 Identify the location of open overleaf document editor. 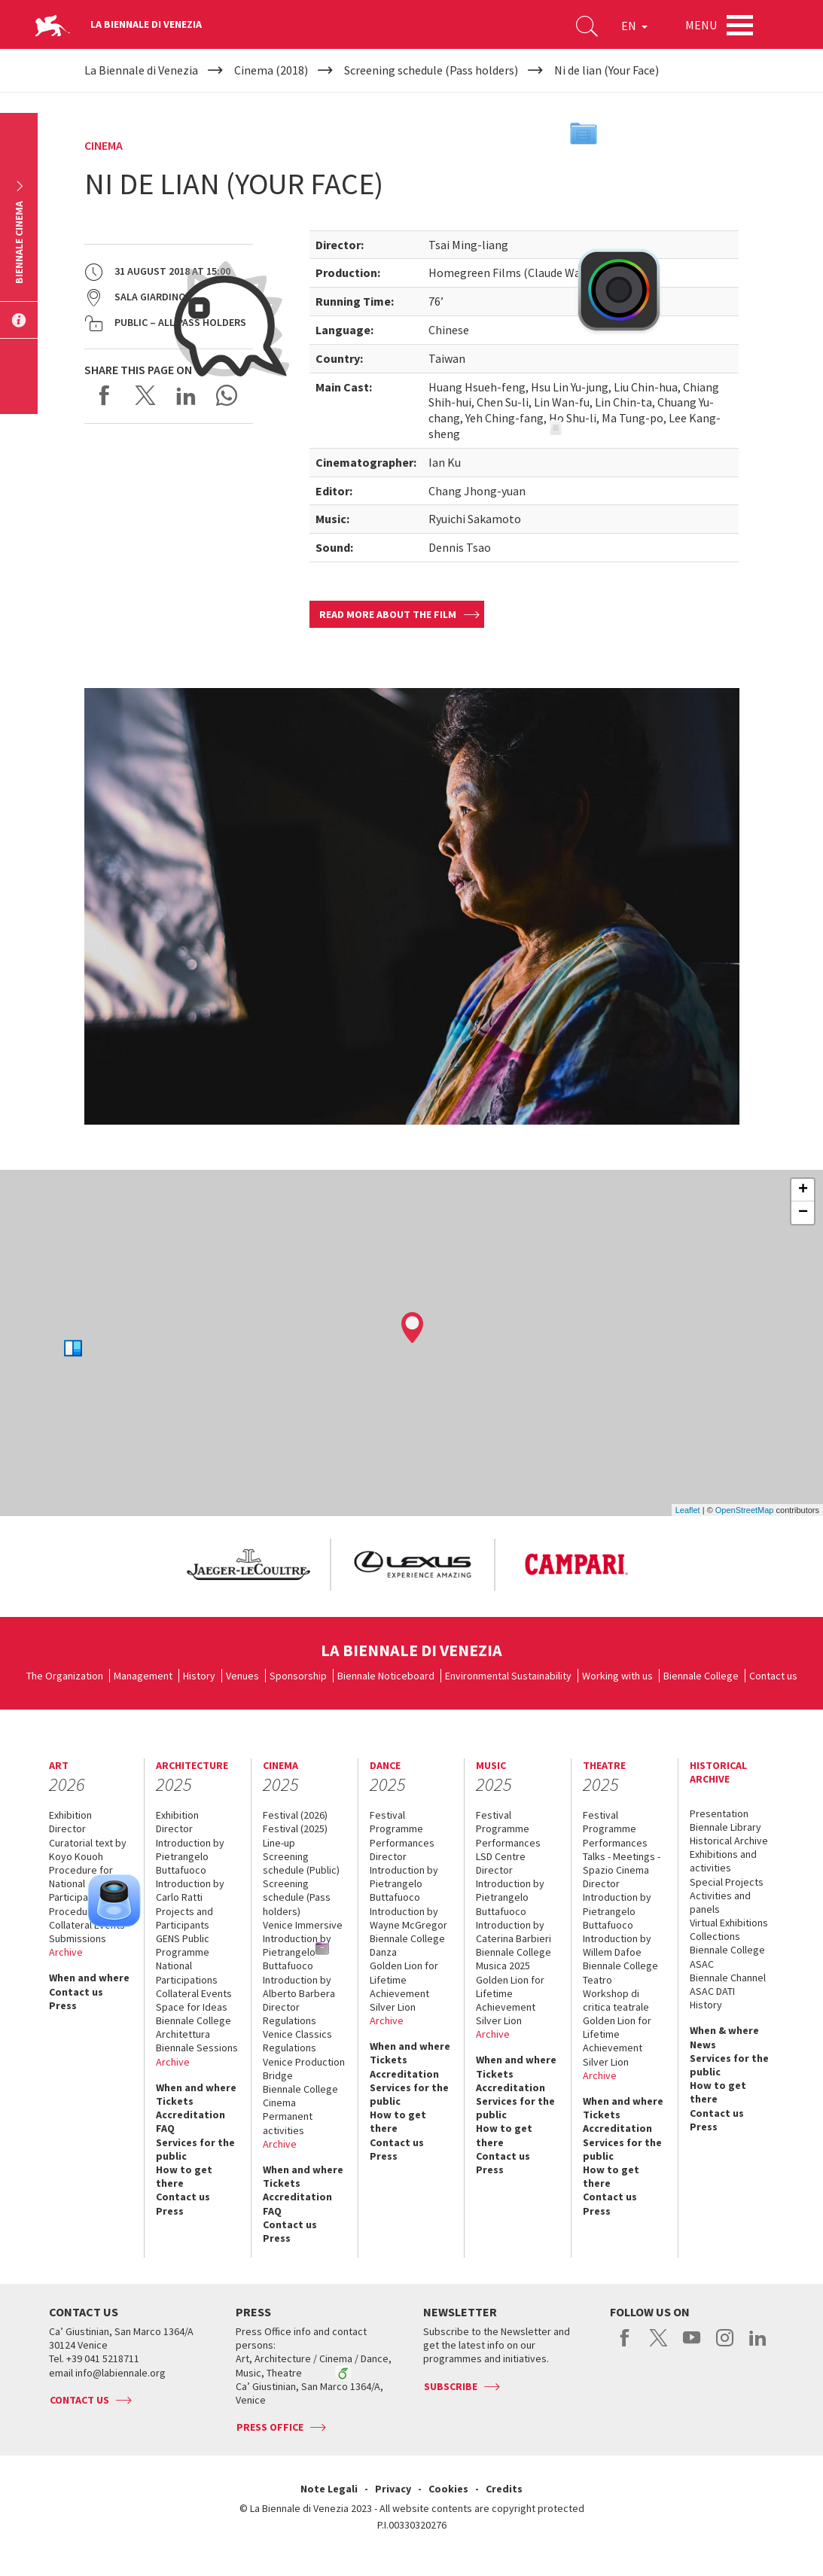
(343, 2374).